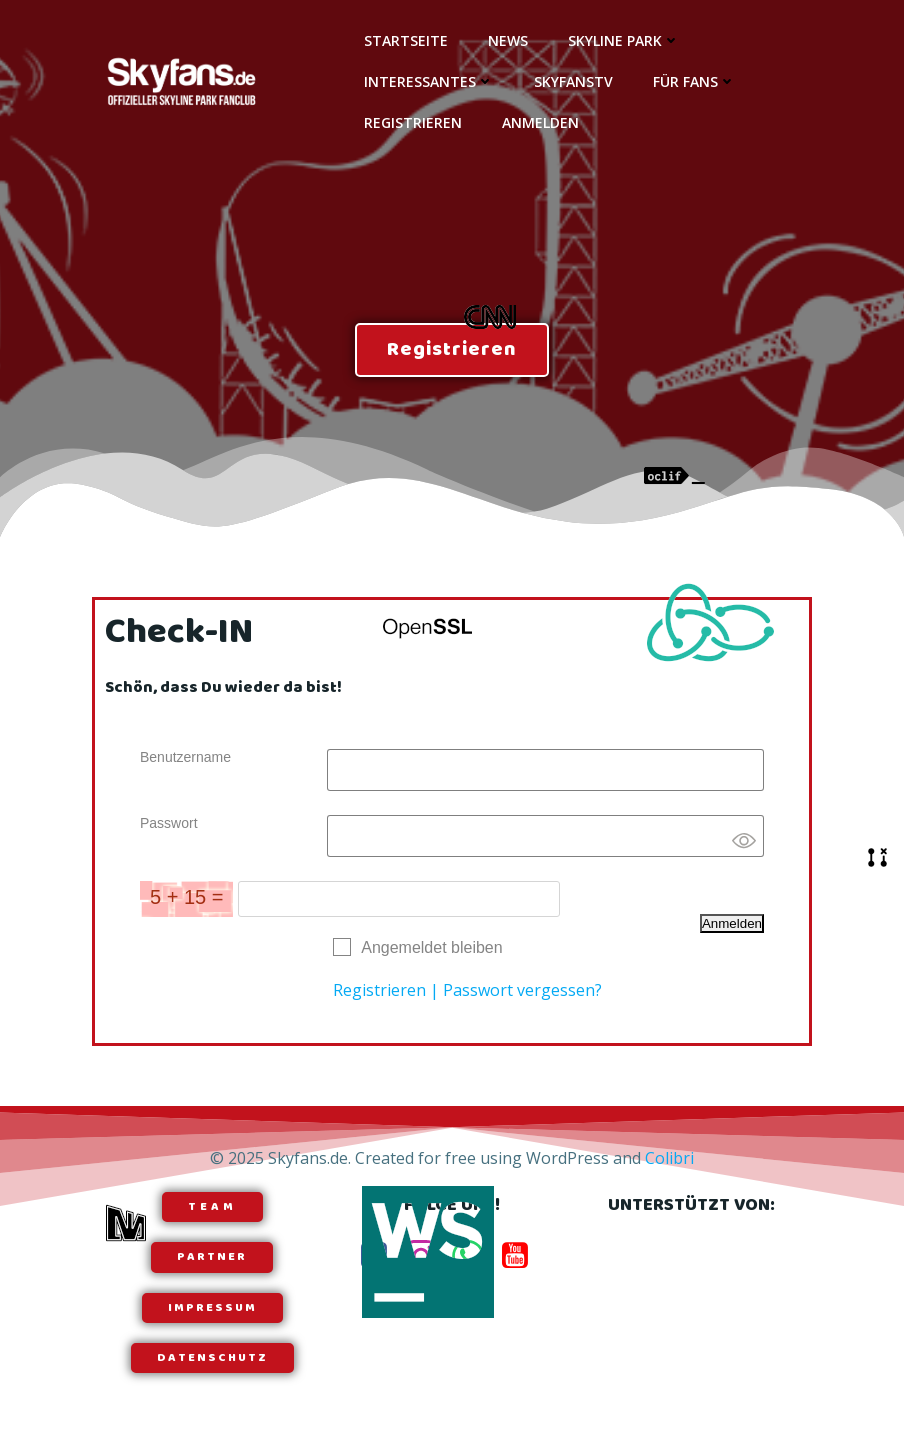 The image size is (904, 1448). I want to click on visit the AlliedModders community website, so click(126, 1223).